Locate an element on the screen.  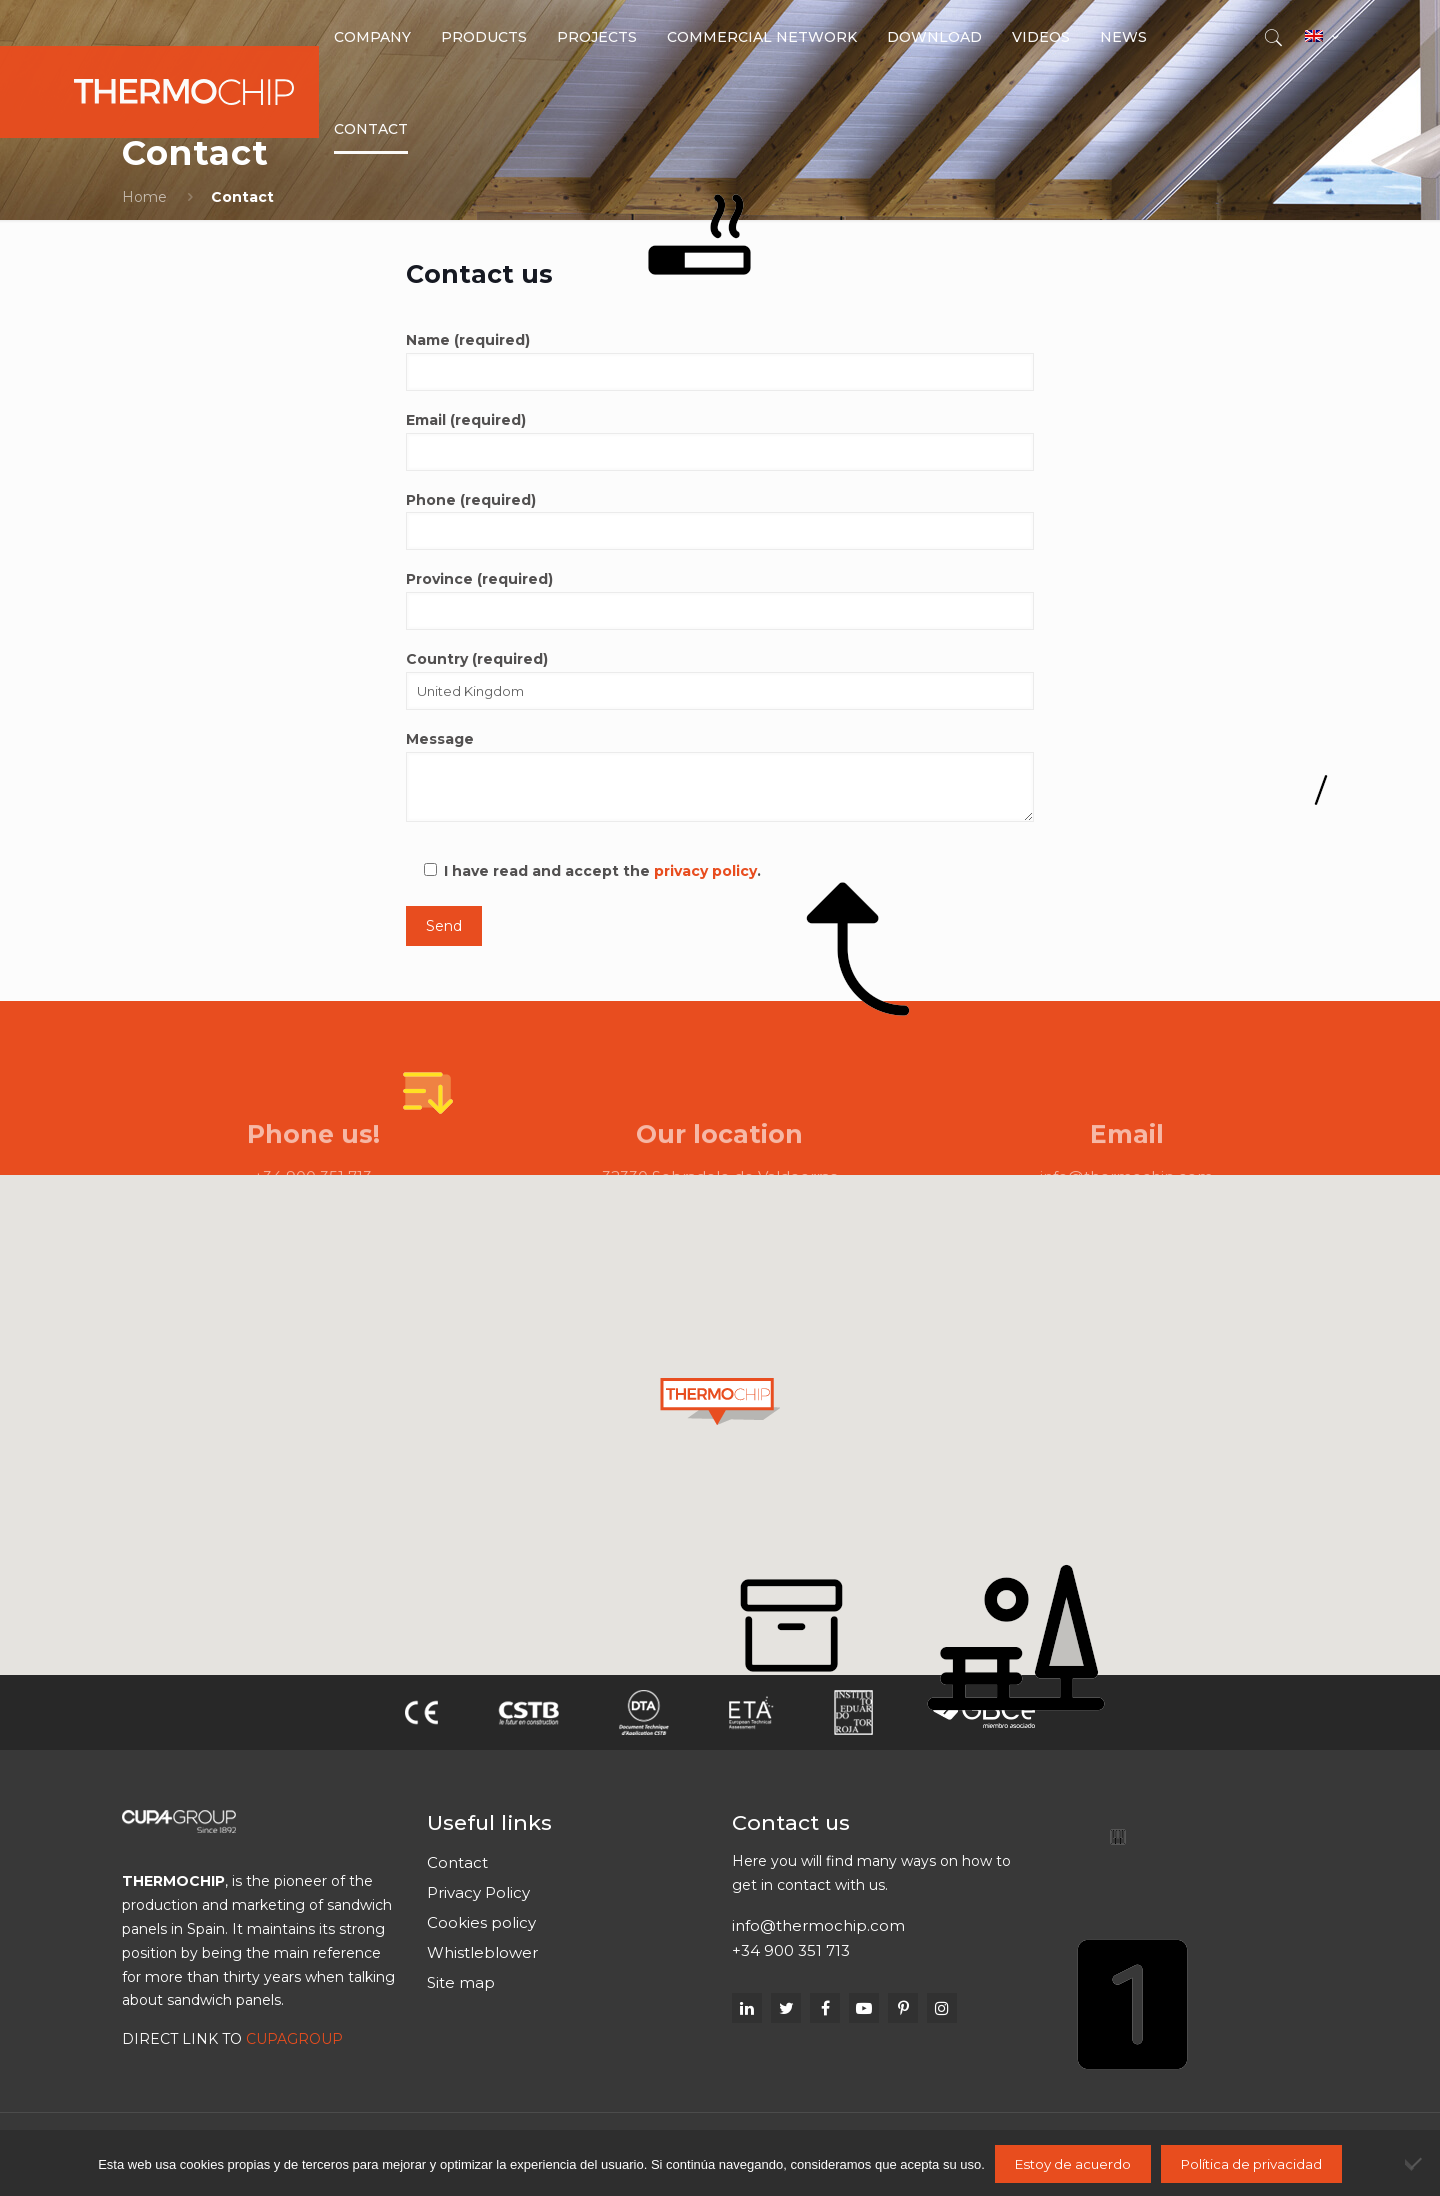
archive this item is located at coordinates (791, 1625).